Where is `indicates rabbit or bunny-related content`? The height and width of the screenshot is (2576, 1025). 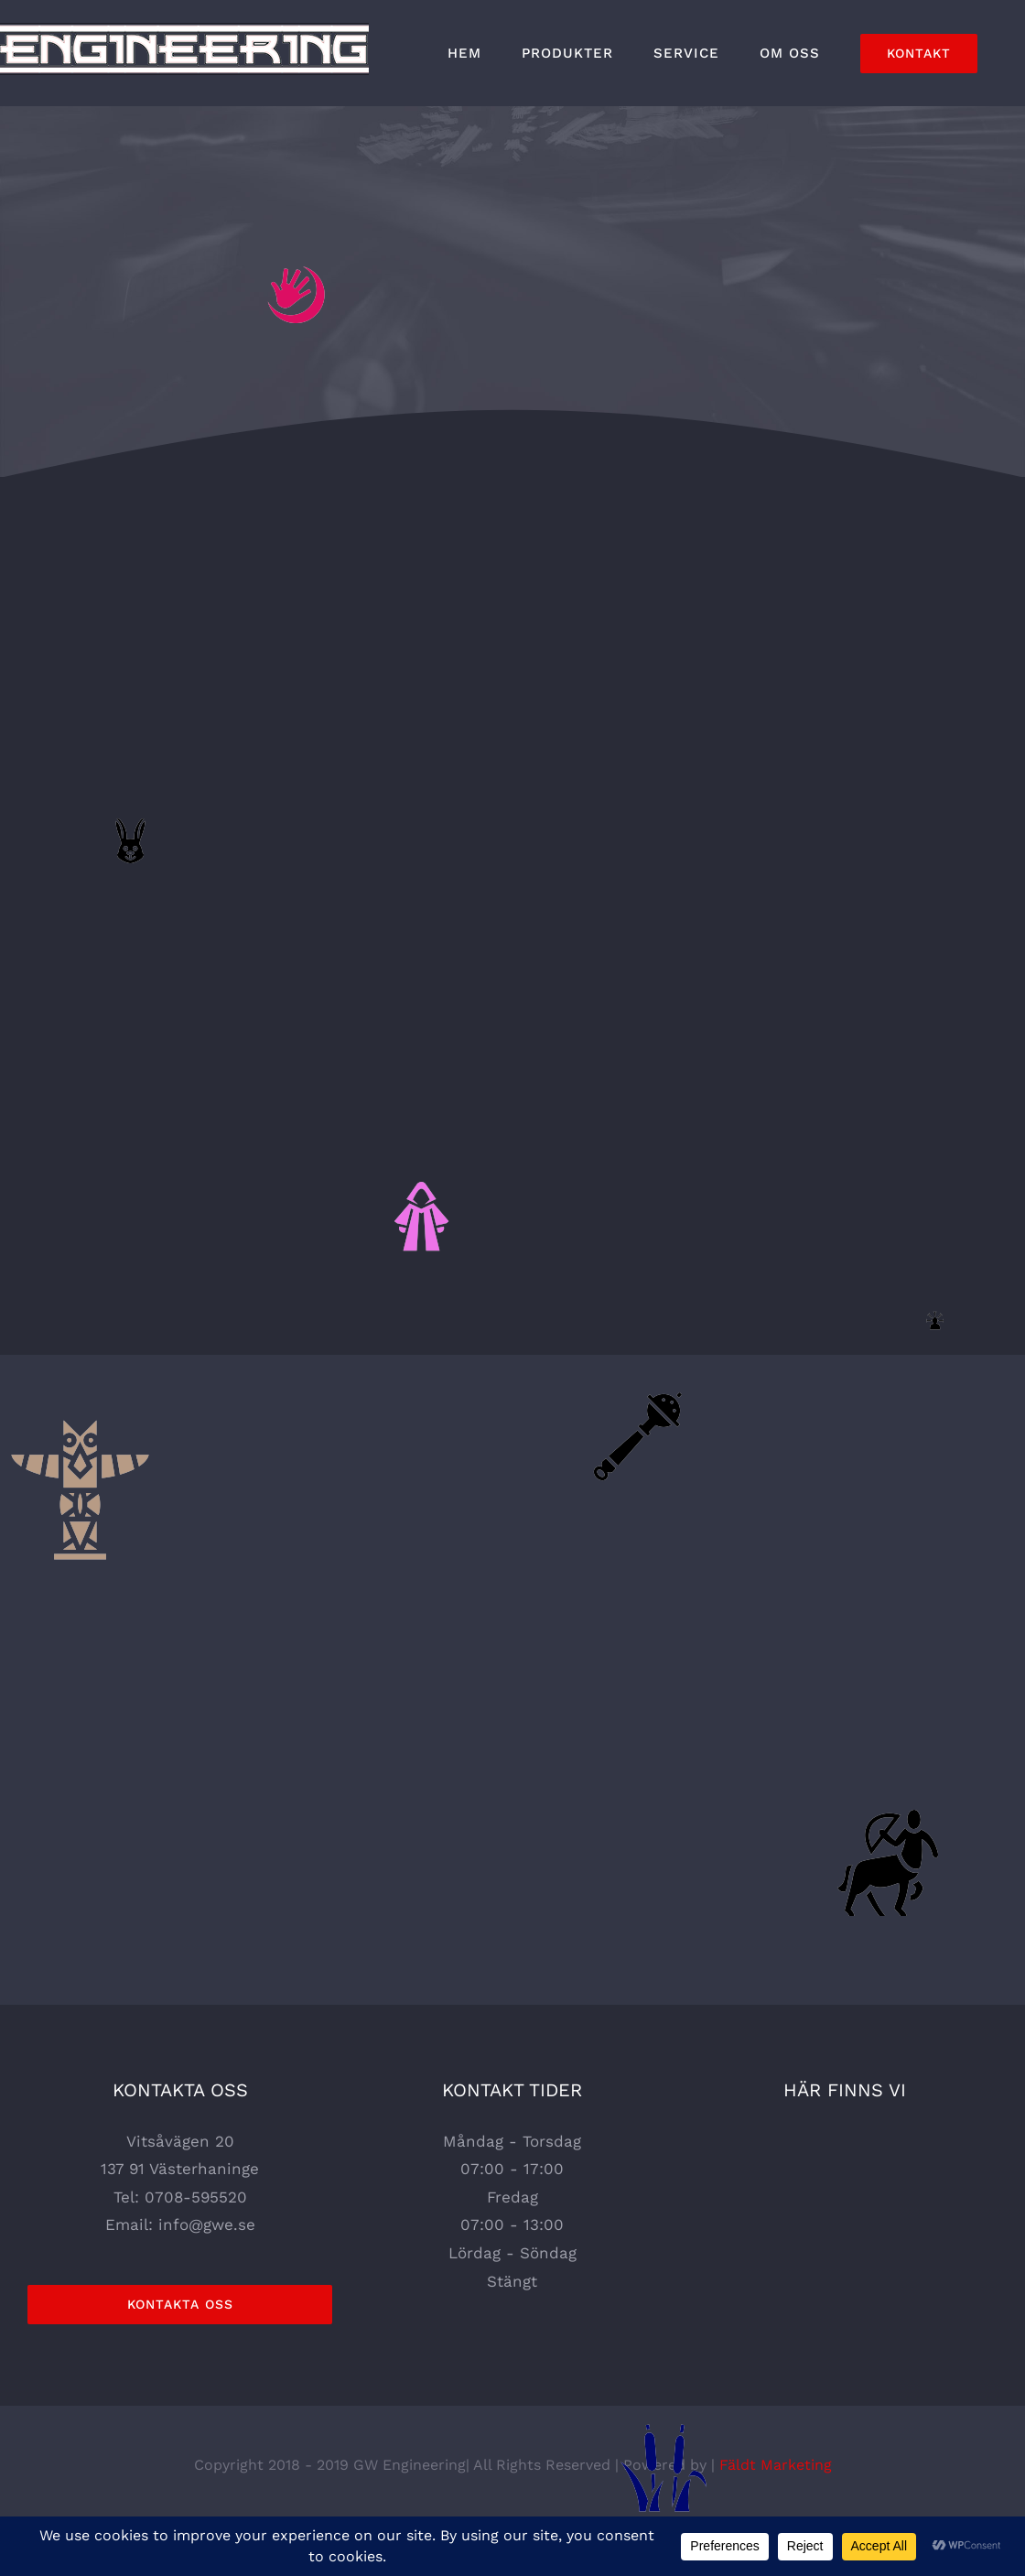
indicates rabbit or bunny-related content is located at coordinates (130, 840).